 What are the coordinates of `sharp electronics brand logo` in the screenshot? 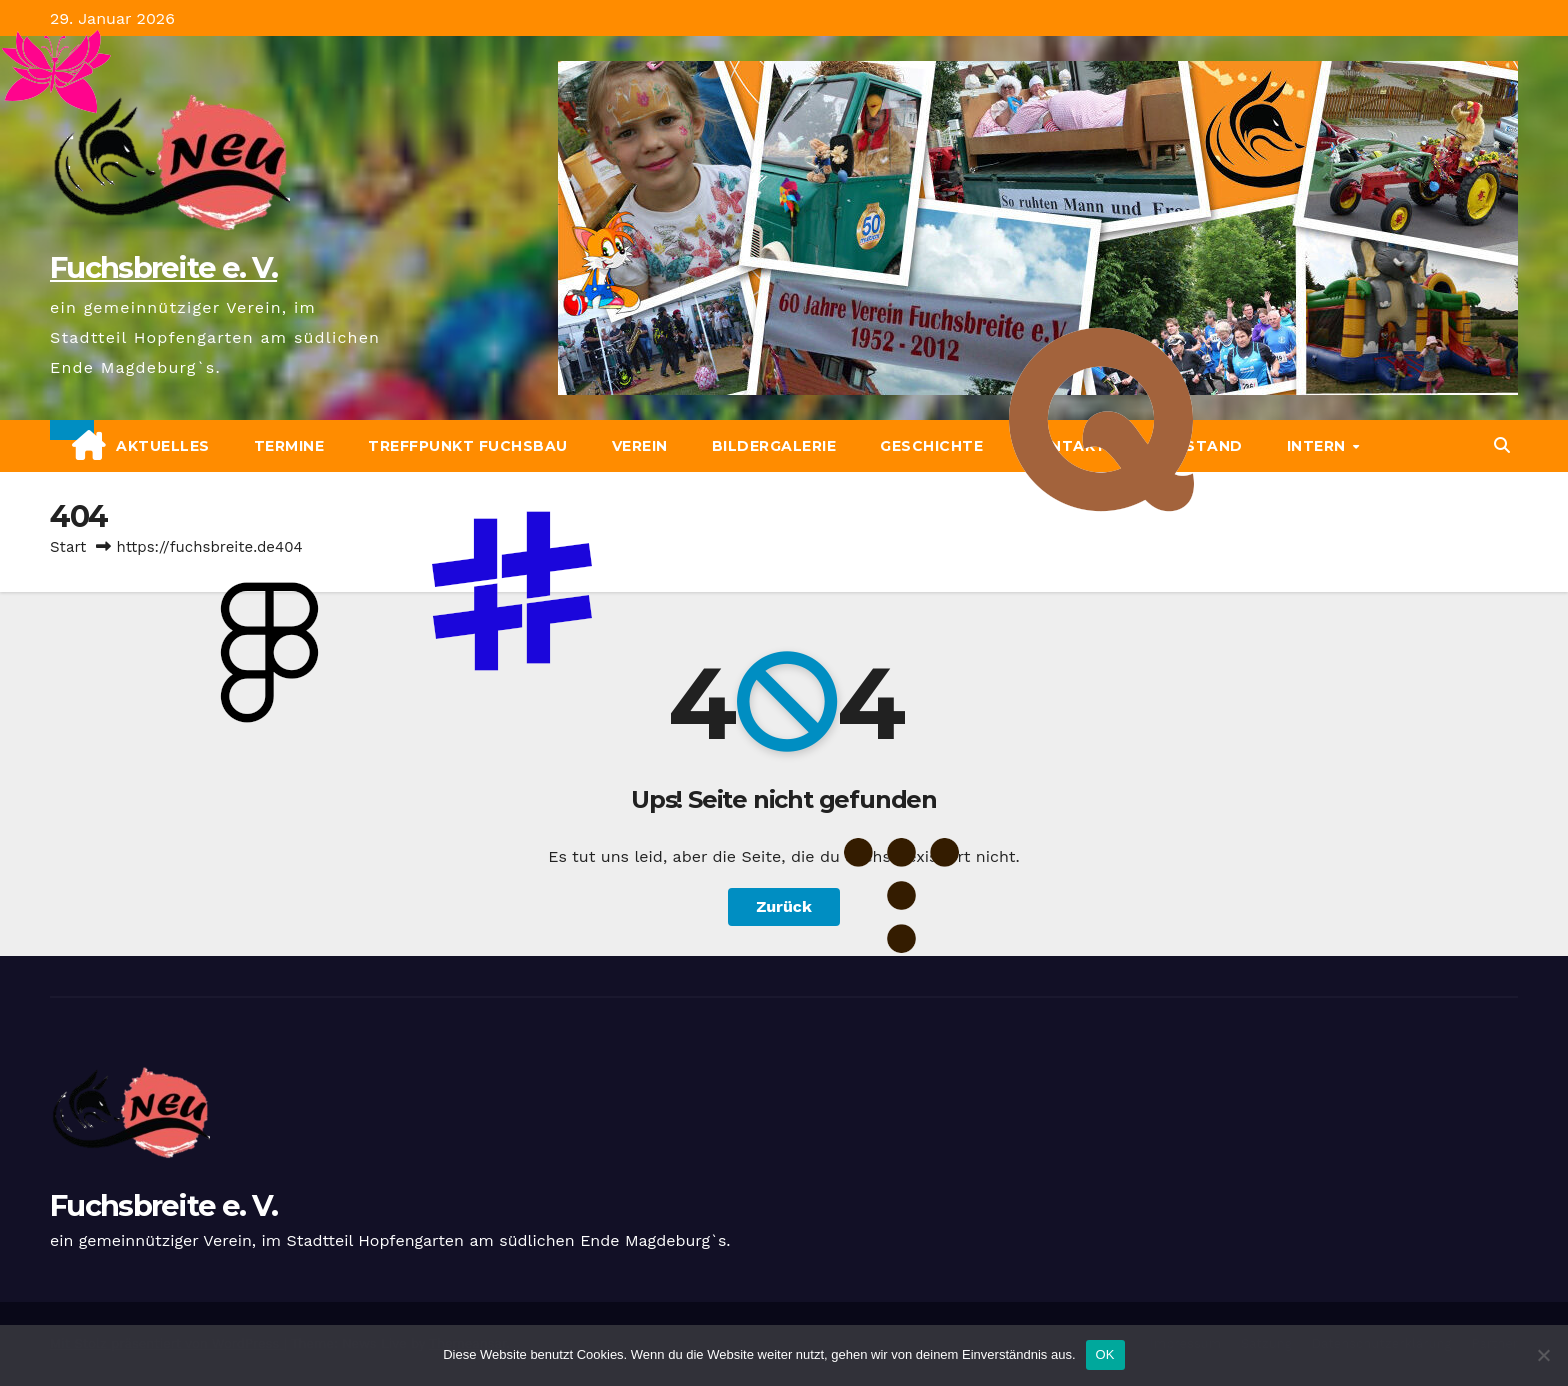 It's located at (512, 591).